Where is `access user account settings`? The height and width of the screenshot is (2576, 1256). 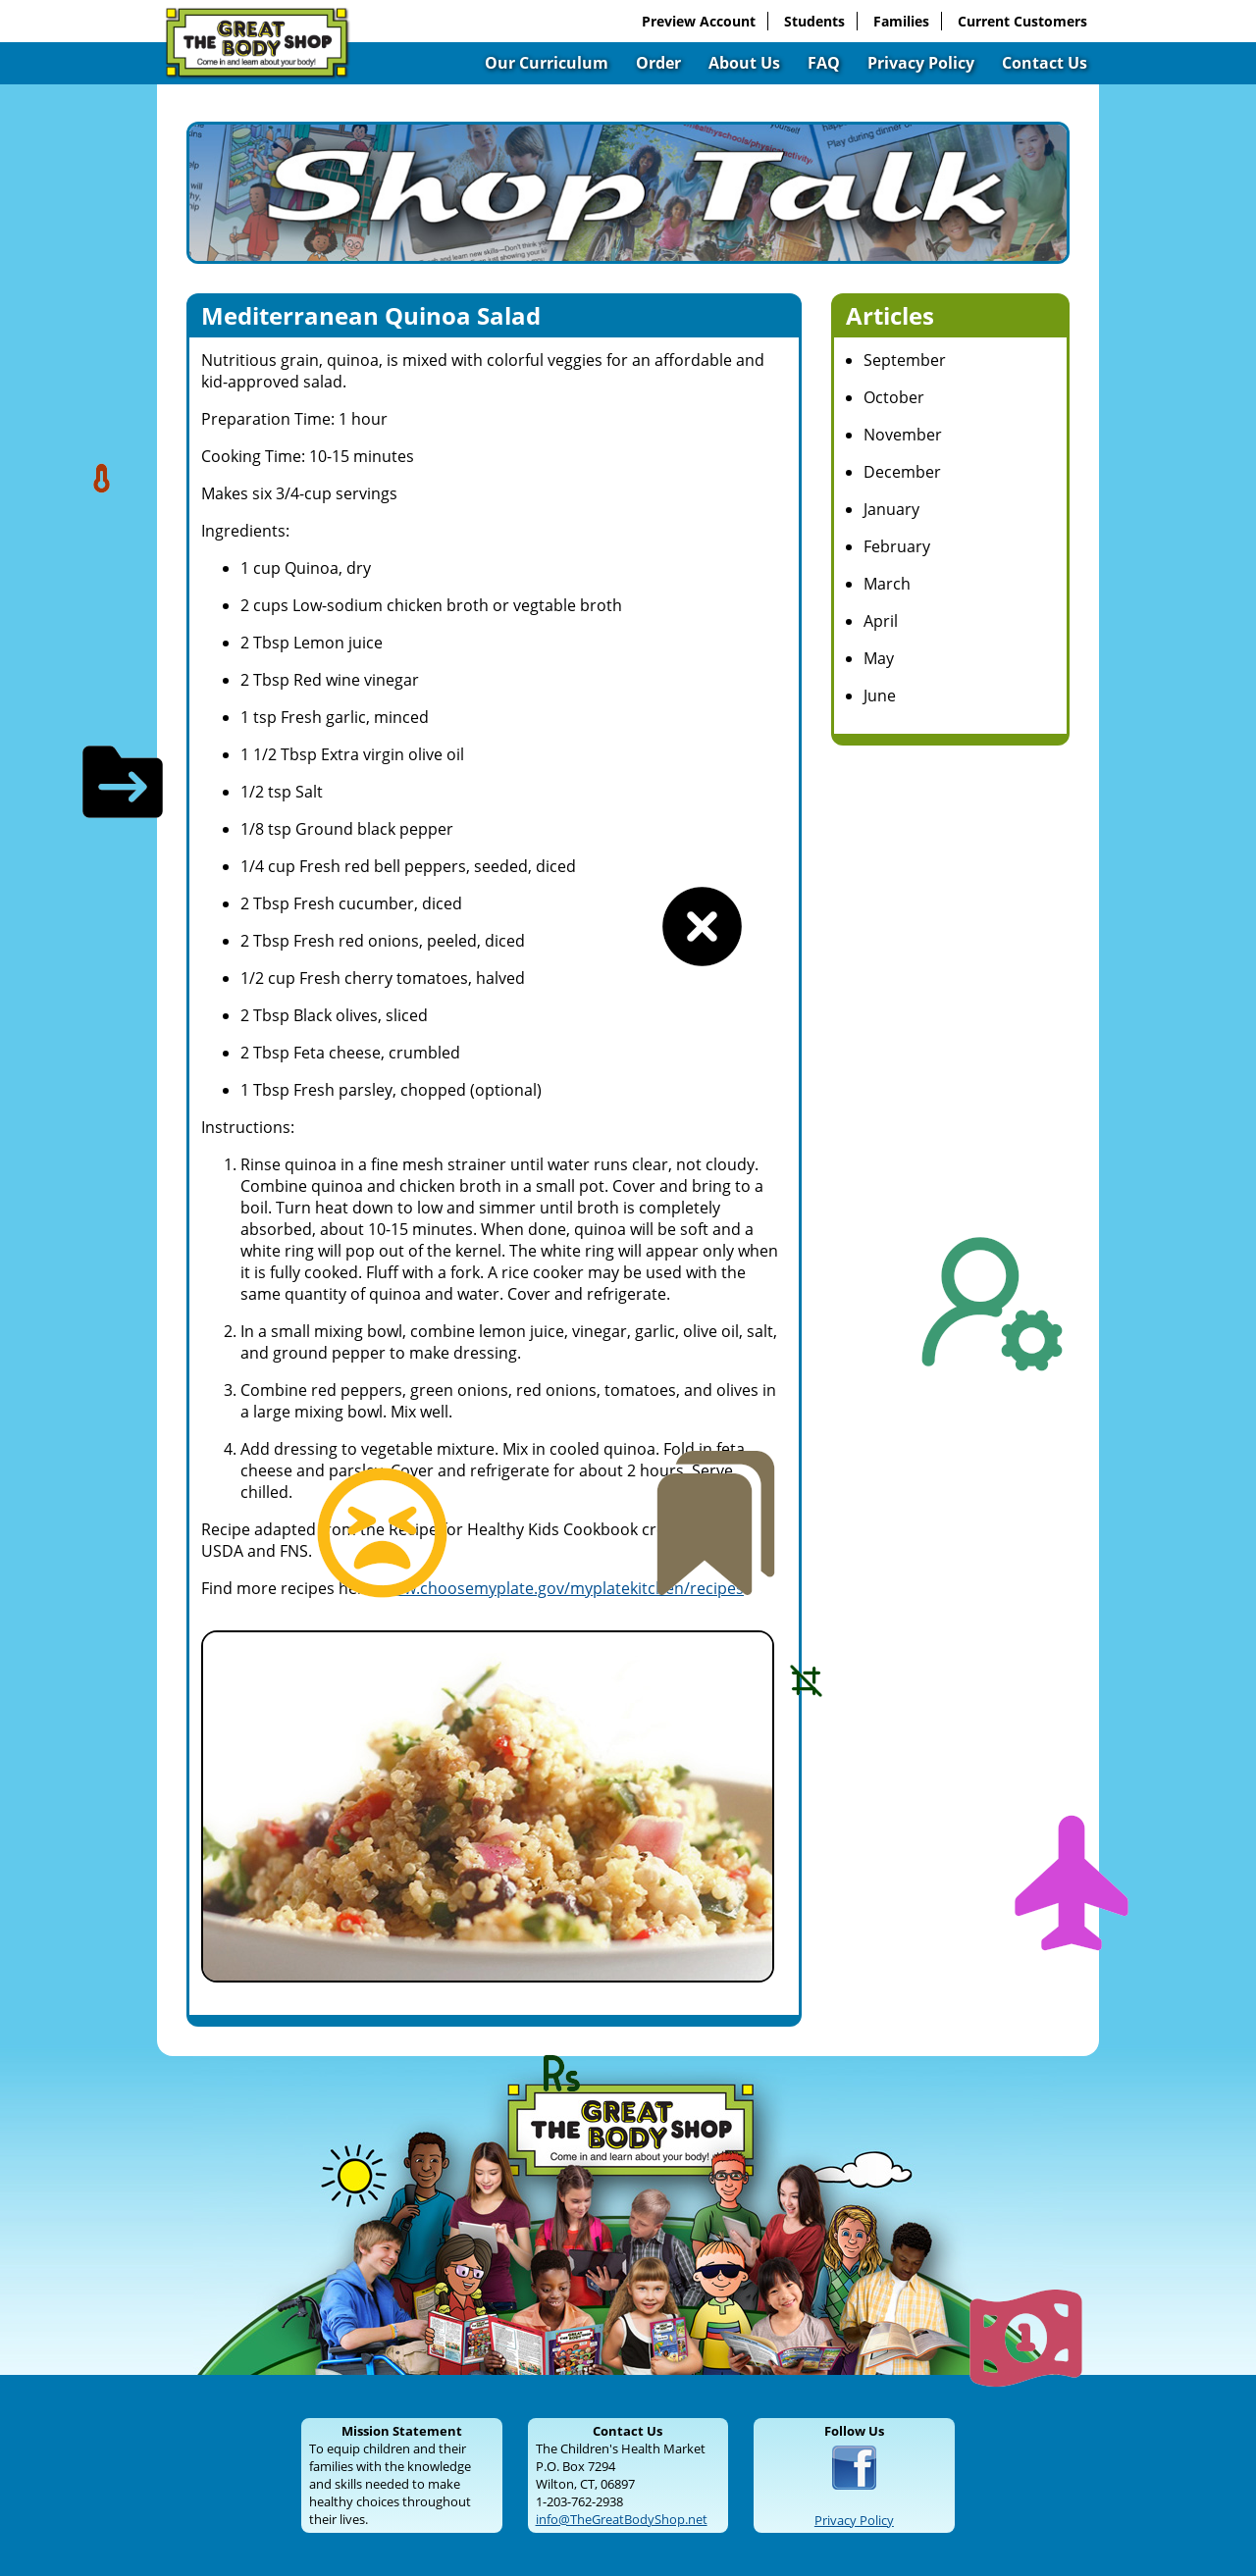 access user account settings is located at coordinates (993, 1302).